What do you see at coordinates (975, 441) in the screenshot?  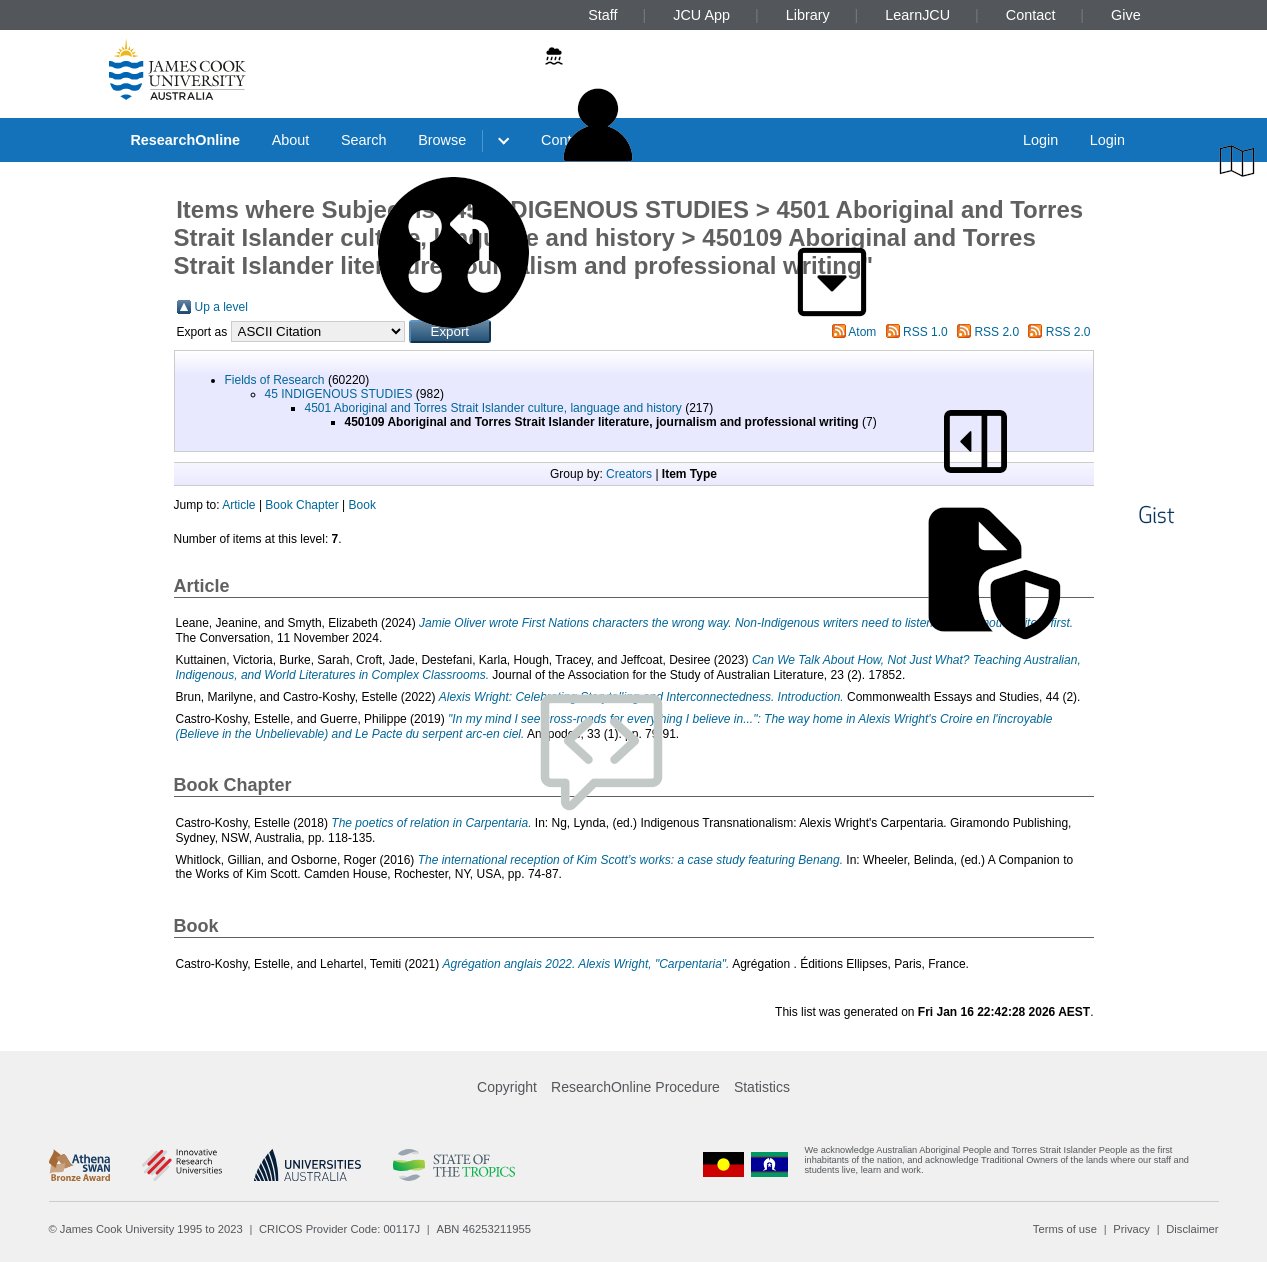 I see `expand the sidebar panel` at bounding box center [975, 441].